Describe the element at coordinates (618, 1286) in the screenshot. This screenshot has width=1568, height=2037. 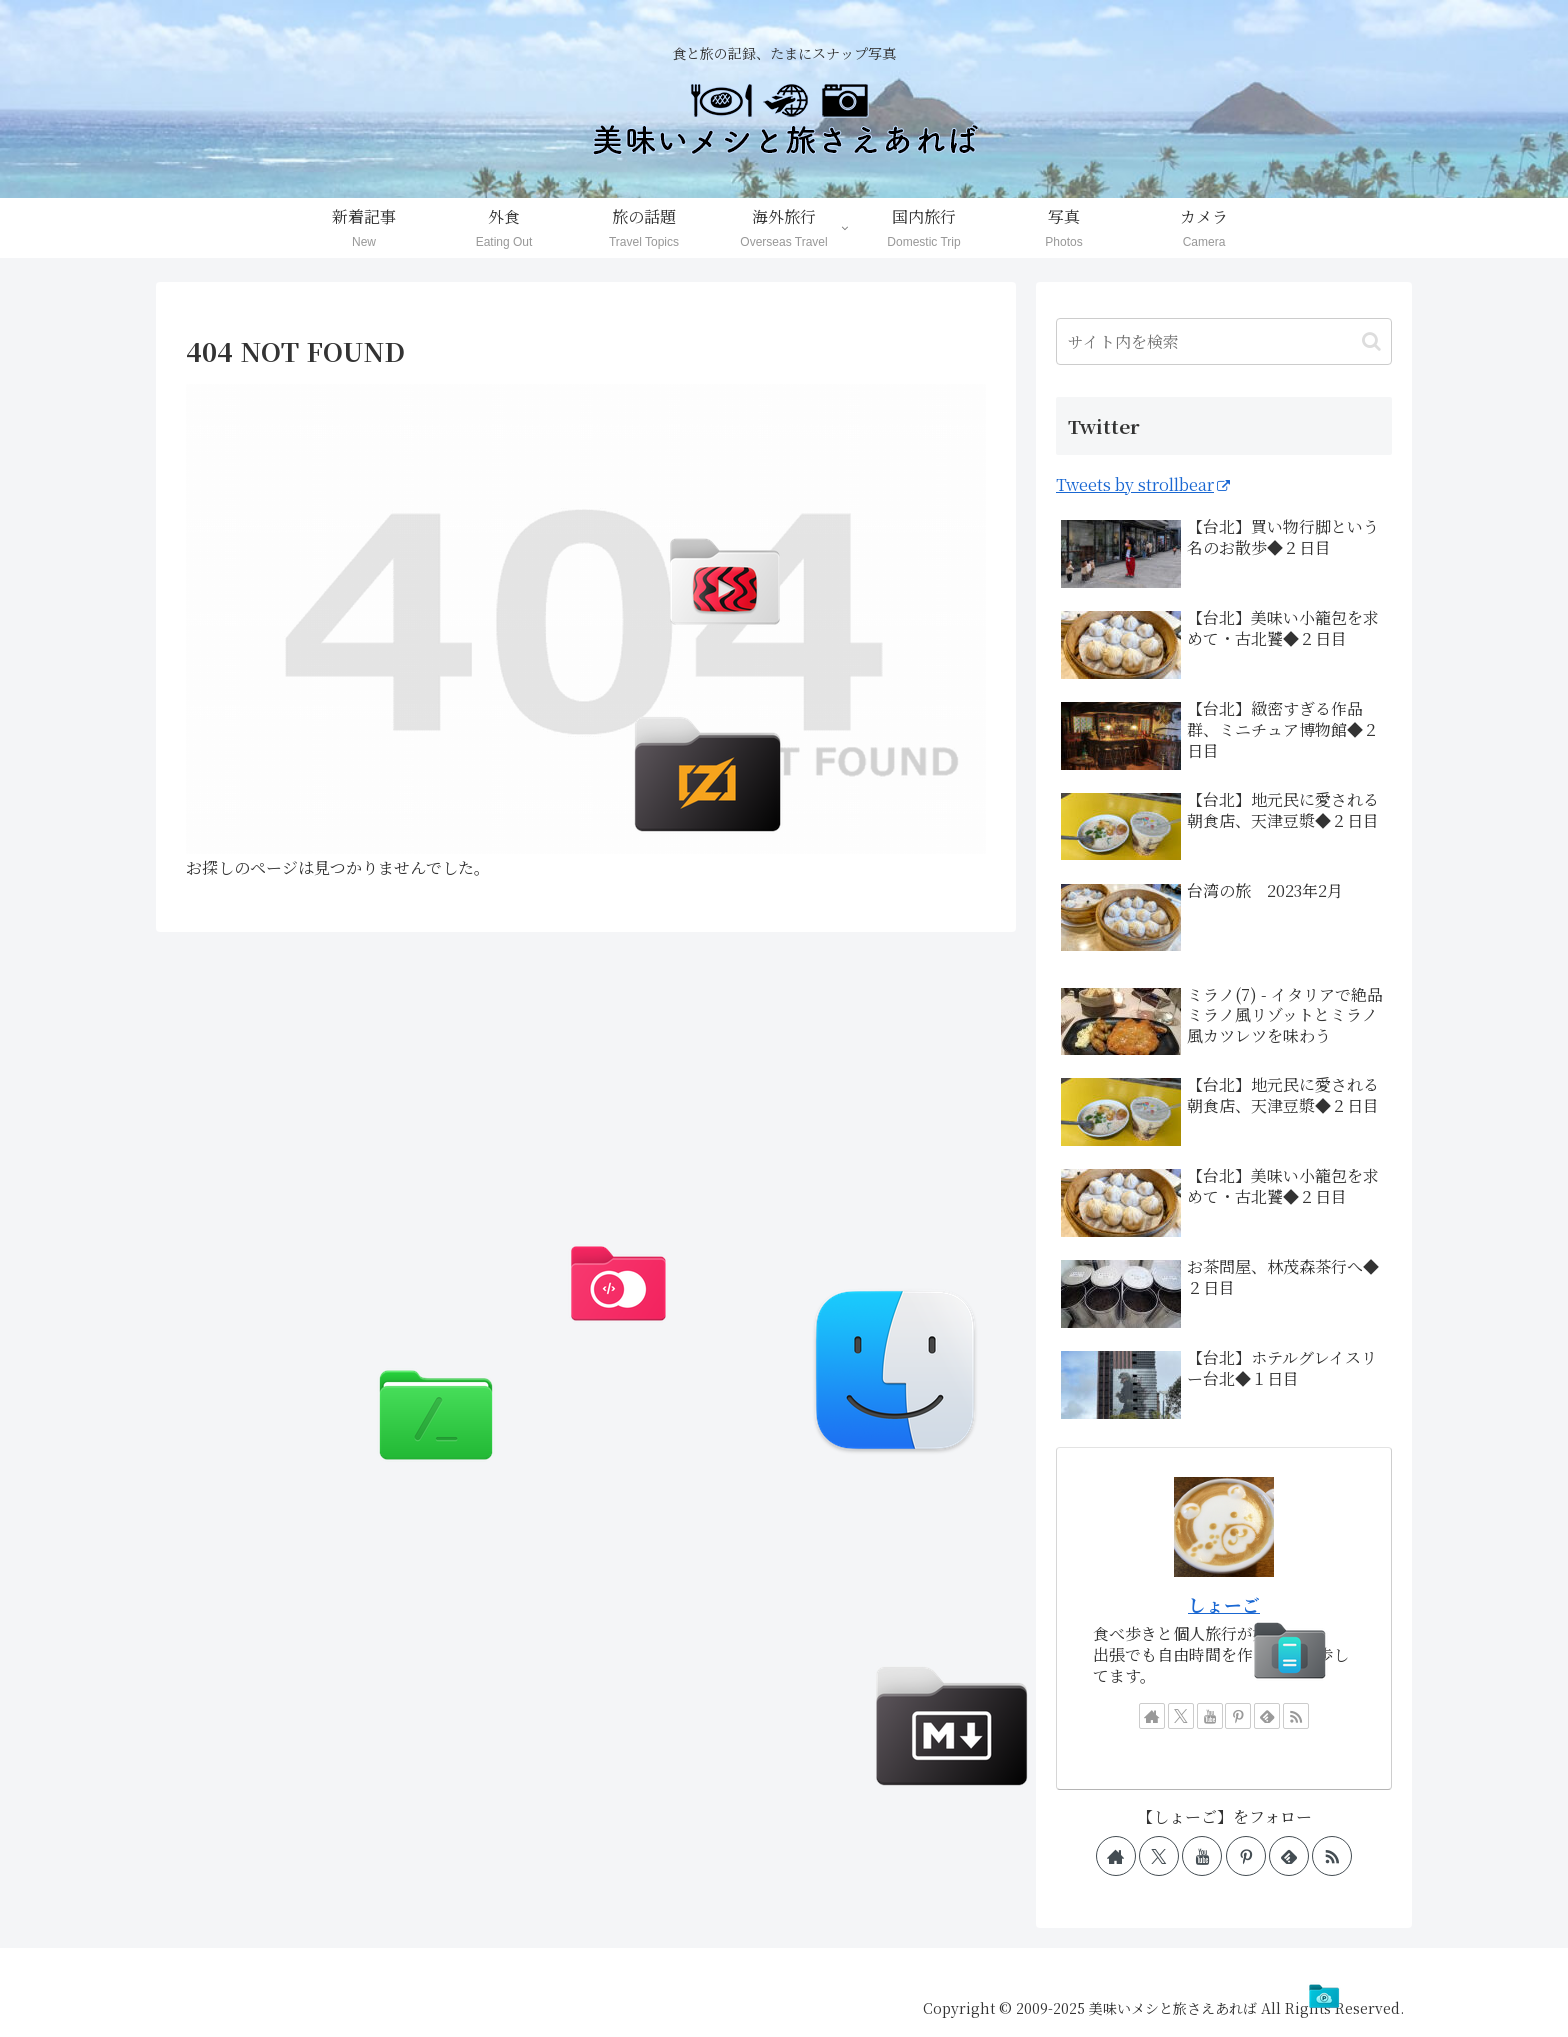
I see `open appwrite project folder` at that location.